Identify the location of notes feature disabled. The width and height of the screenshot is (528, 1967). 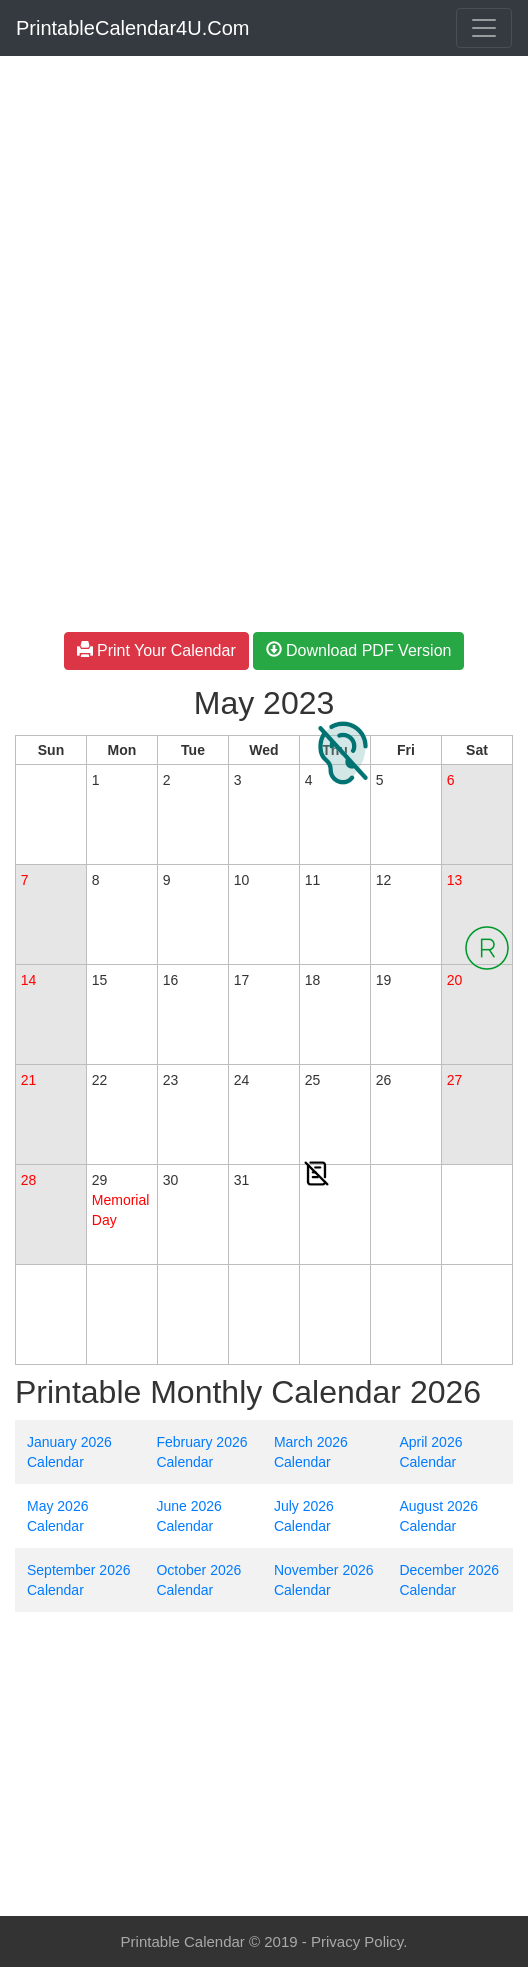
(316, 1173).